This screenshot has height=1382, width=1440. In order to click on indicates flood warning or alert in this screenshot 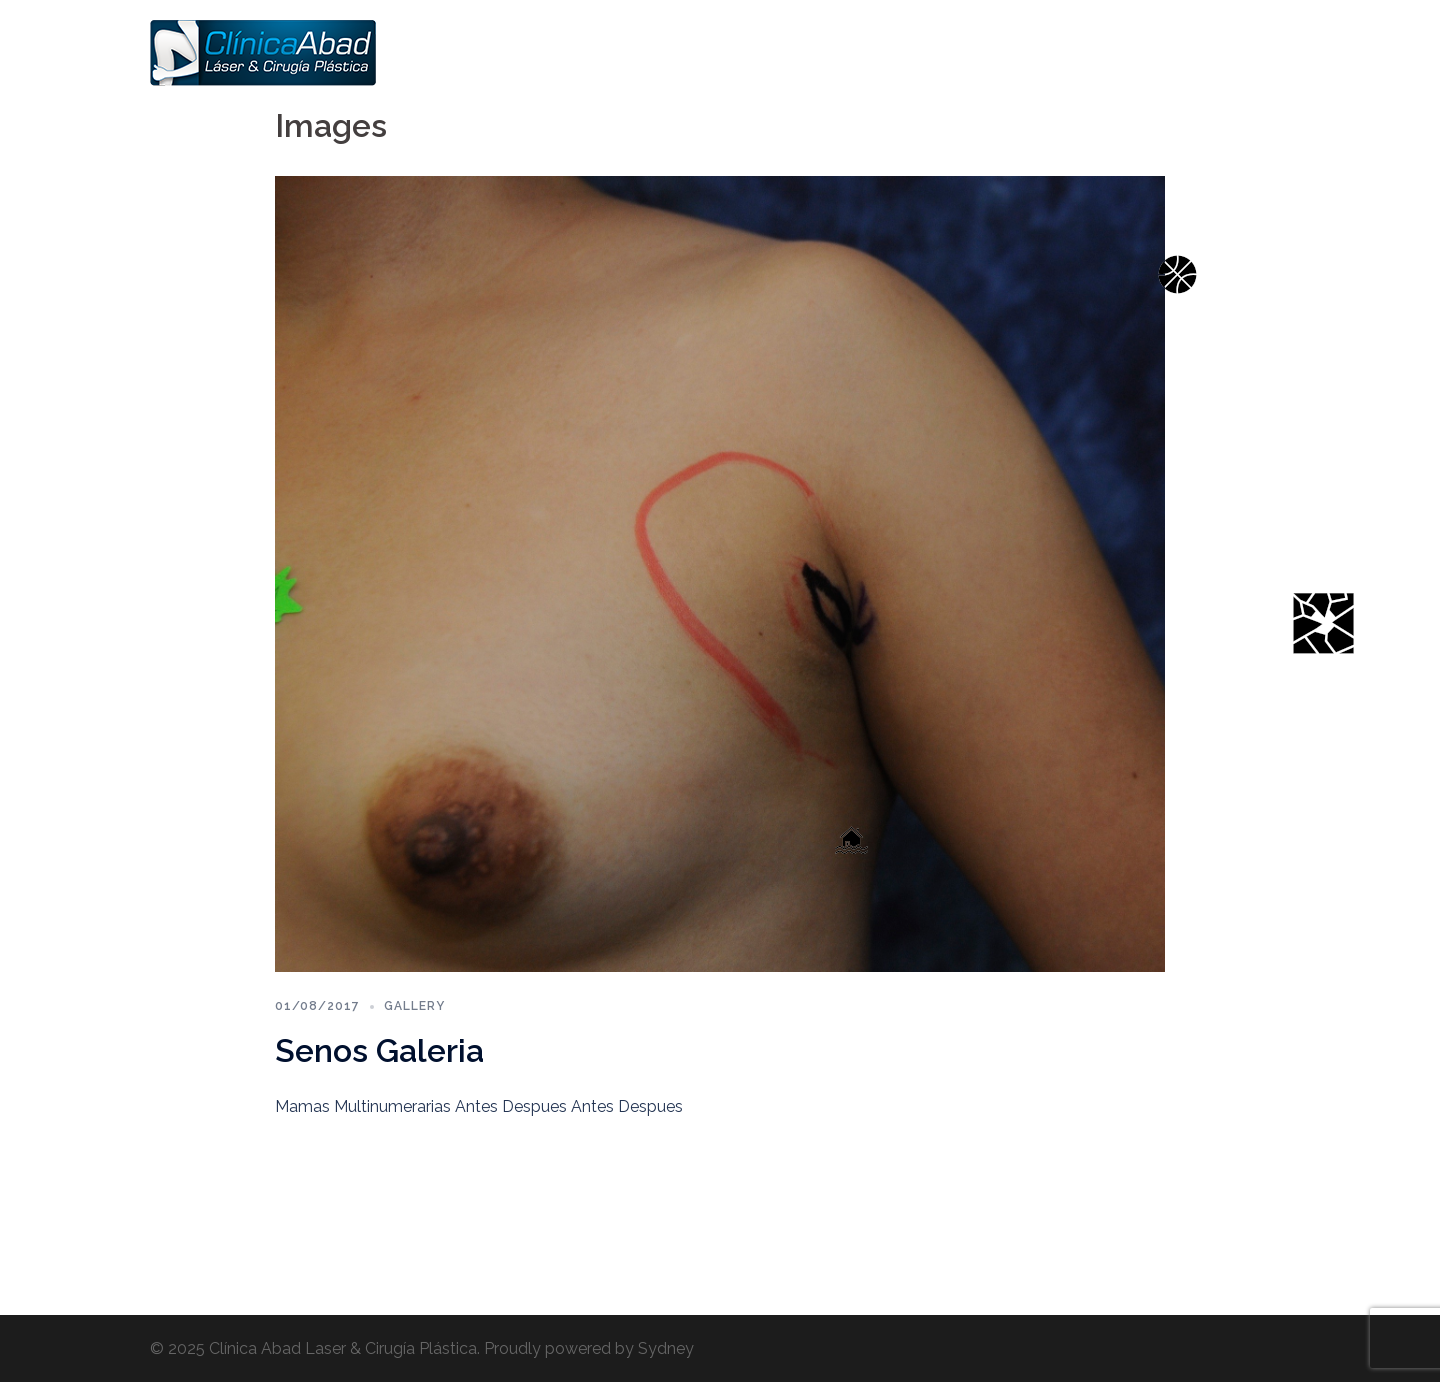, I will do `click(851, 839)`.